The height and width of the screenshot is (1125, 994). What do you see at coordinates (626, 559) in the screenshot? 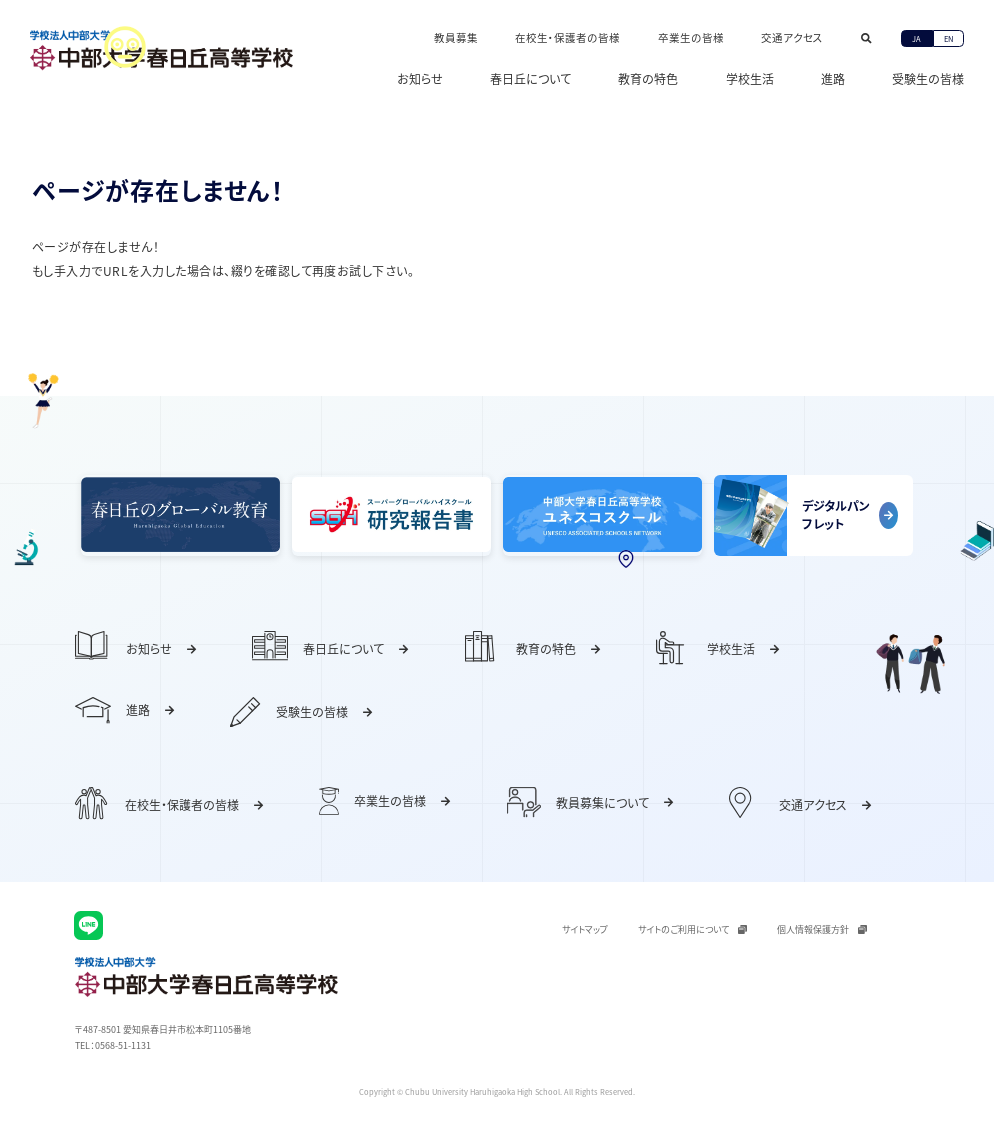
I see `view location on map` at bounding box center [626, 559].